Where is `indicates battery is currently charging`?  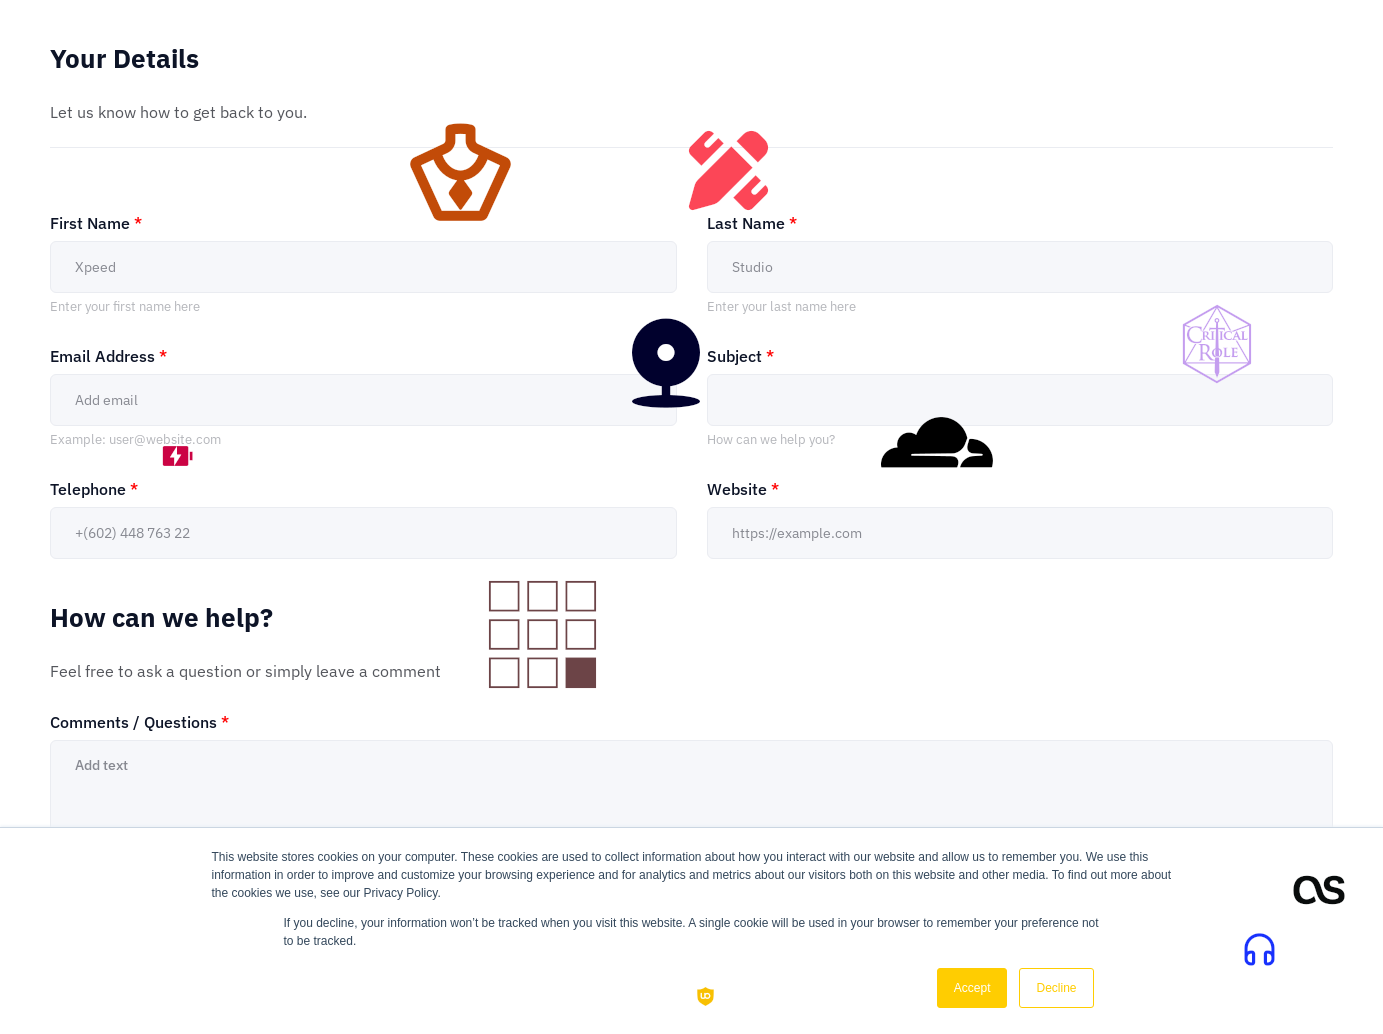 indicates battery is currently charging is located at coordinates (177, 456).